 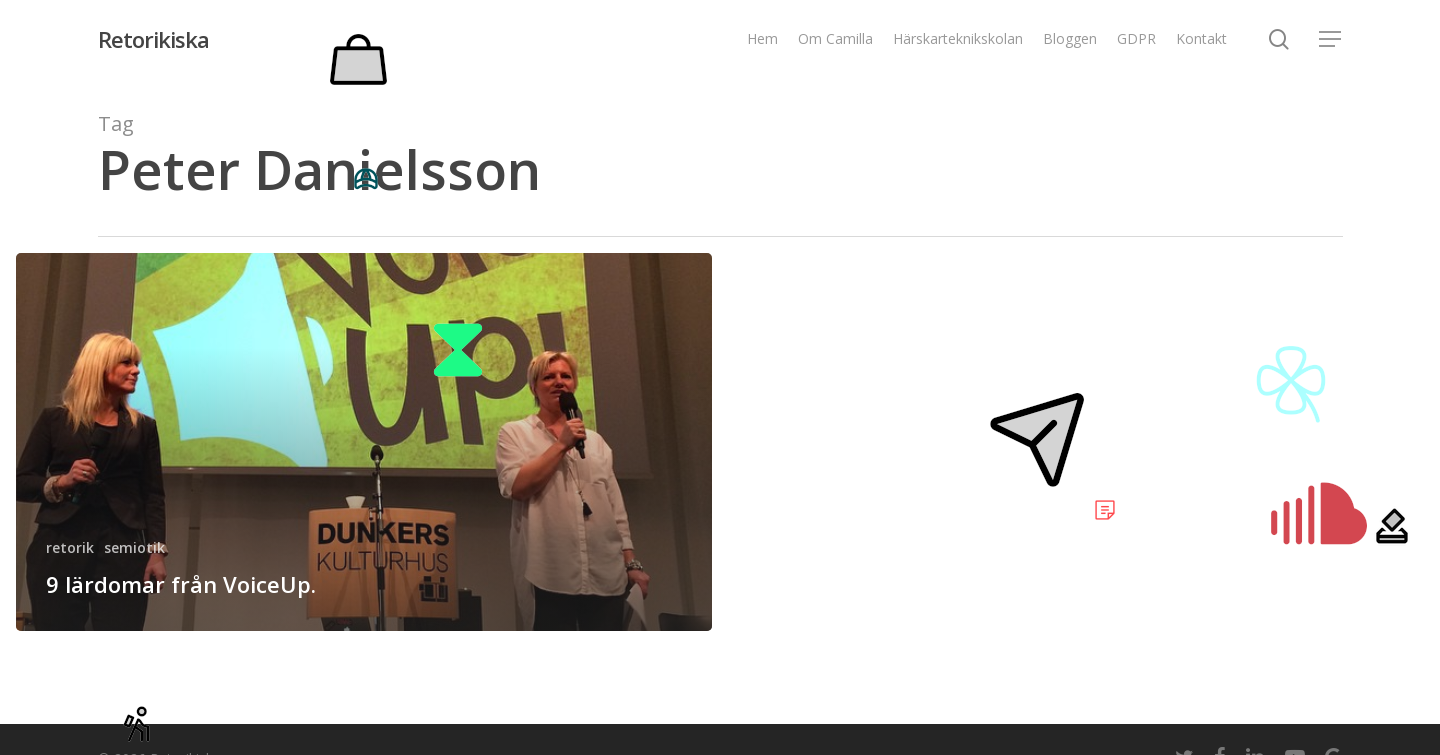 What do you see at coordinates (1291, 383) in the screenshot?
I see `indicates luck or bonus feature` at bounding box center [1291, 383].